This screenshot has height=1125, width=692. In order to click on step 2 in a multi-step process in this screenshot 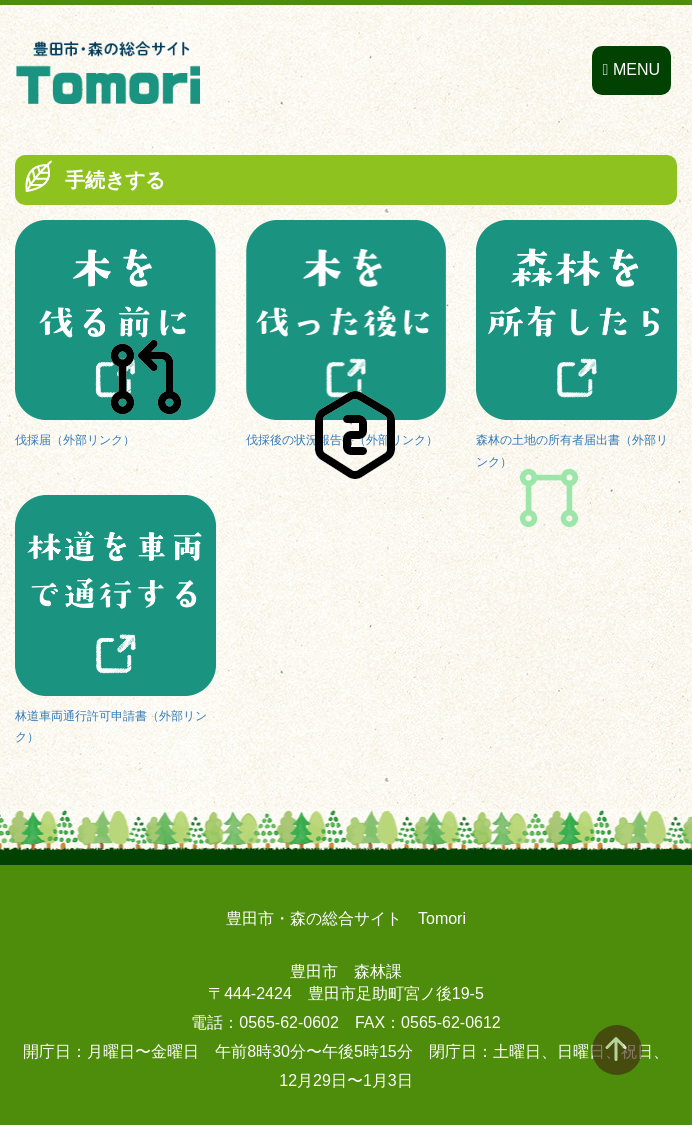, I will do `click(355, 435)`.